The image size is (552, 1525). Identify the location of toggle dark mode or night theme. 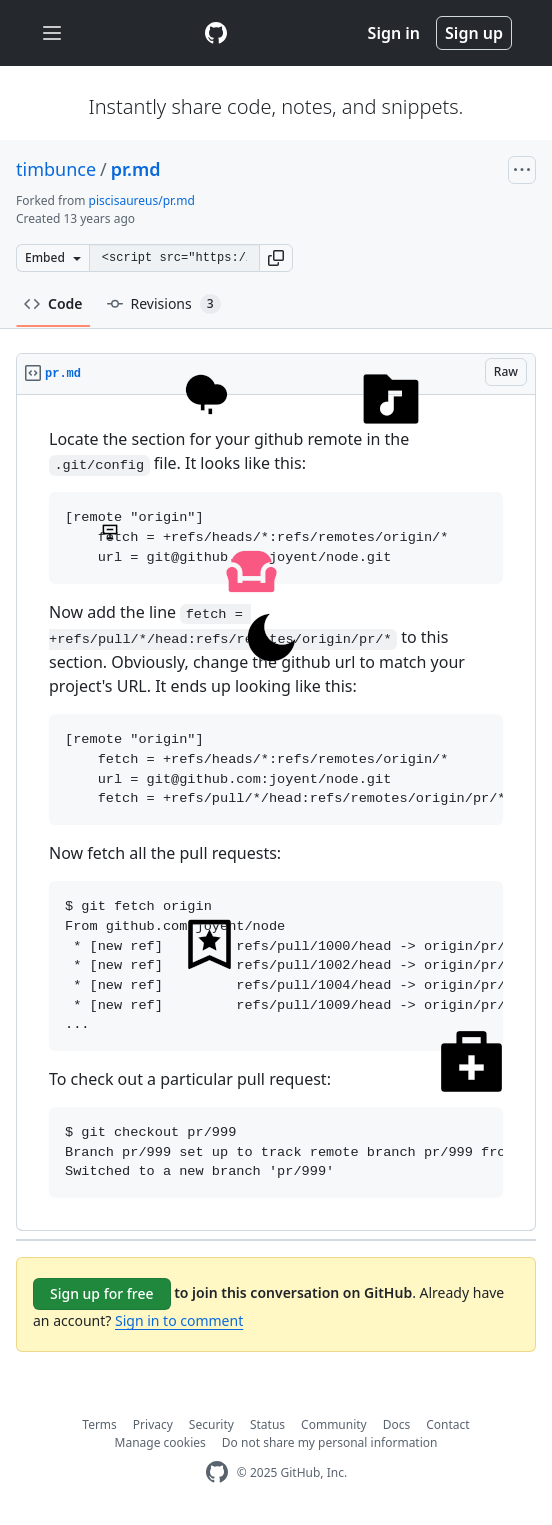
(271, 637).